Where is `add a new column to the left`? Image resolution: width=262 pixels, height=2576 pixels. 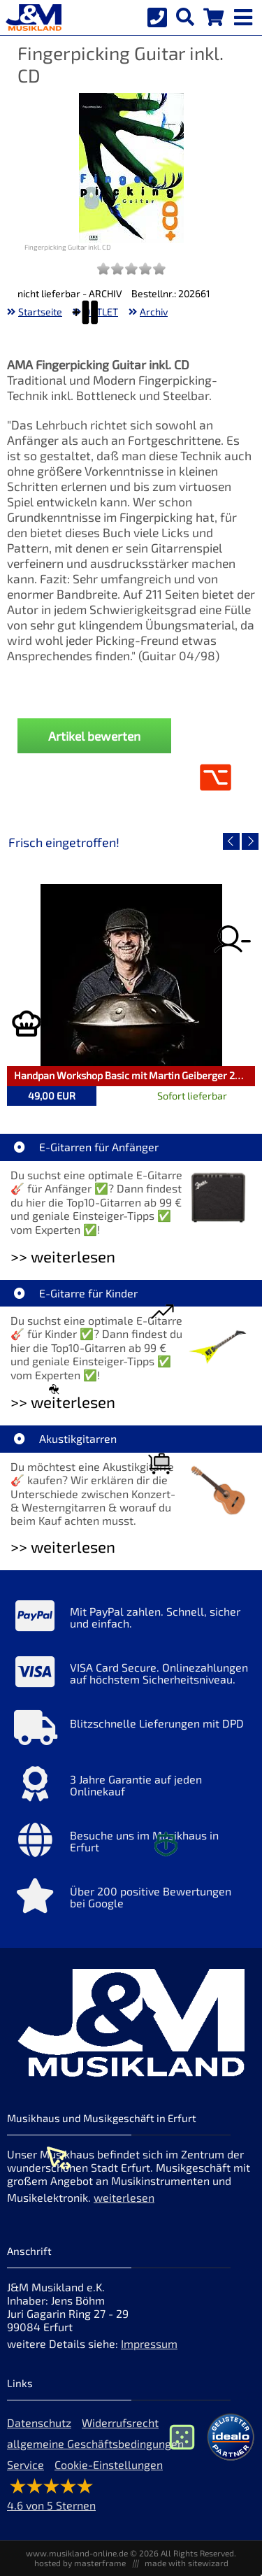
add a new column to the left is located at coordinates (87, 312).